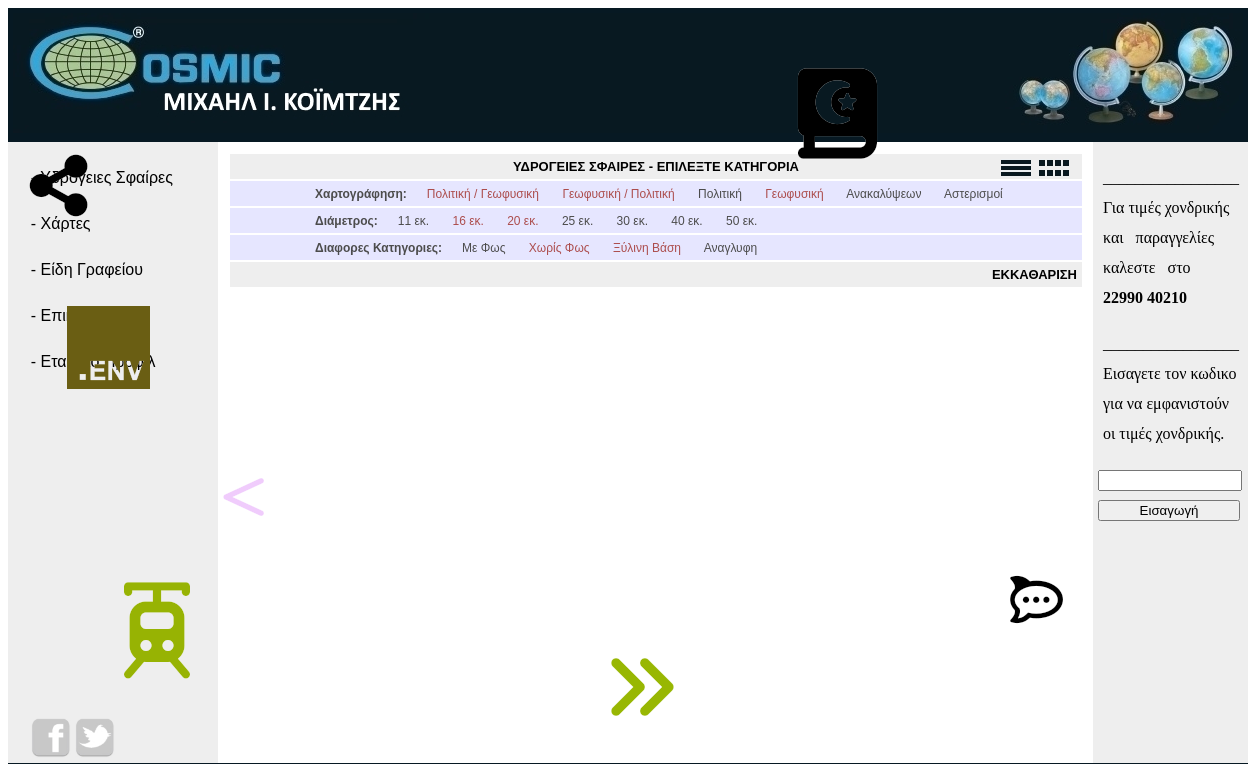 The height and width of the screenshot is (764, 1248). I want to click on dotenv environment configuration tool logo, so click(108, 347).